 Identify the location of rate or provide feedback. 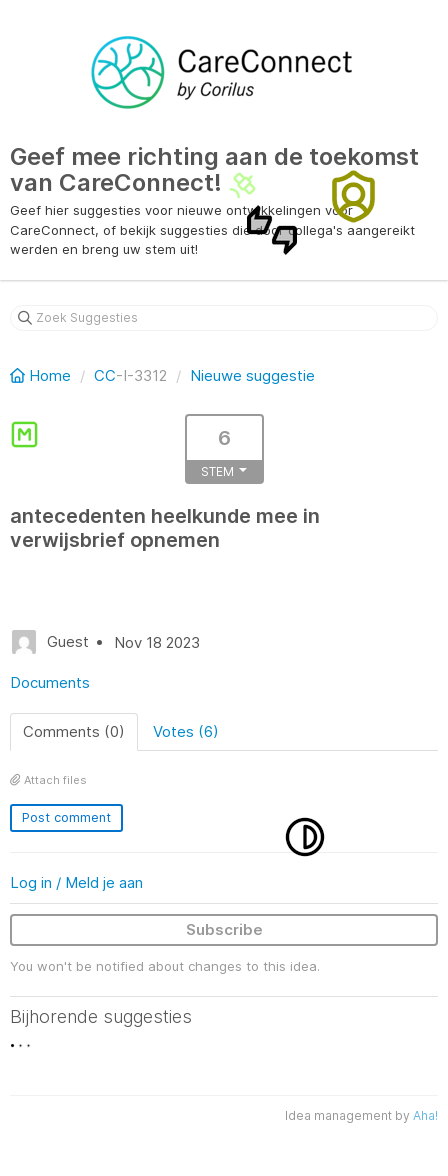
(272, 230).